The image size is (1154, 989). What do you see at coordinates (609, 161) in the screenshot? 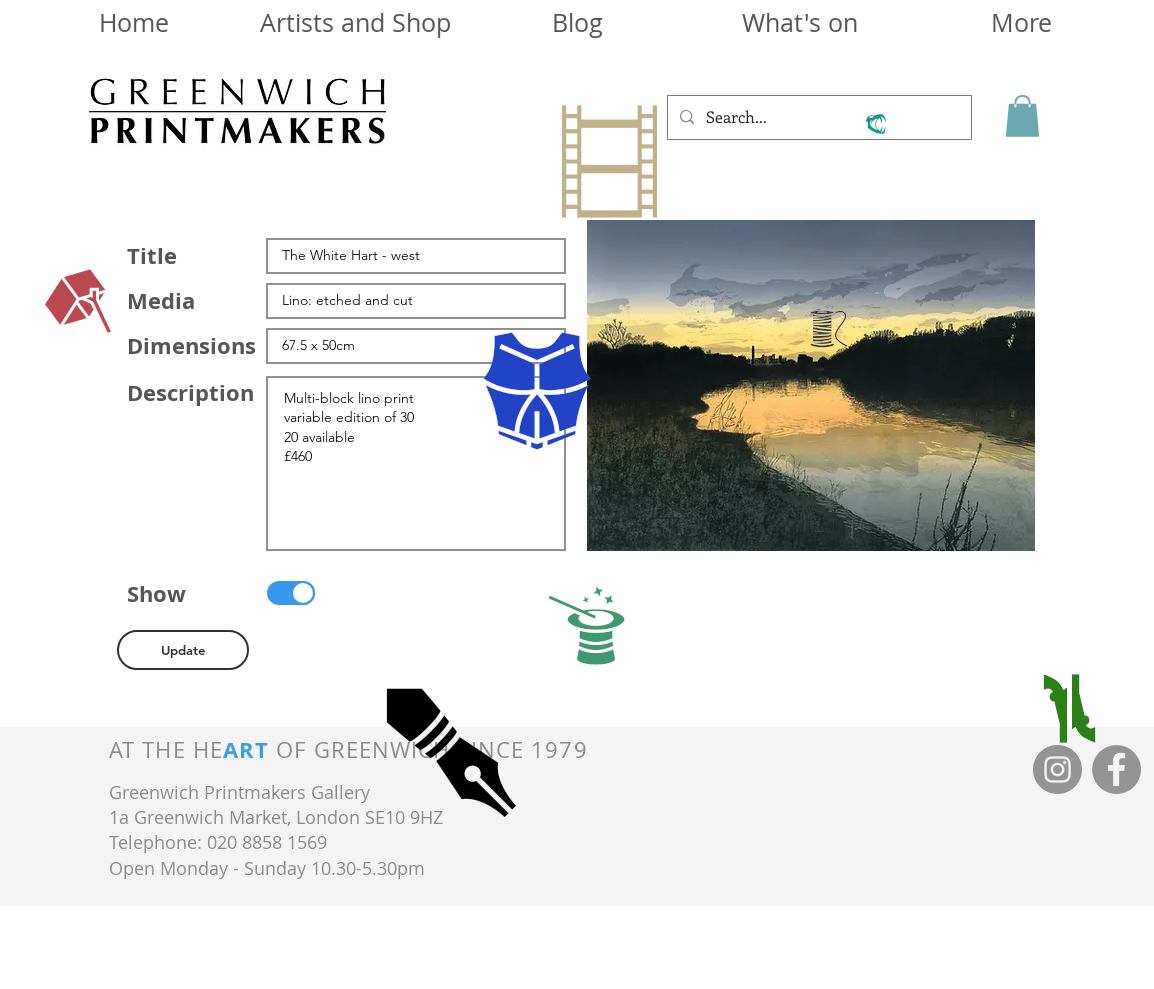
I see `access video or movie content` at bounding box center [609, 161].